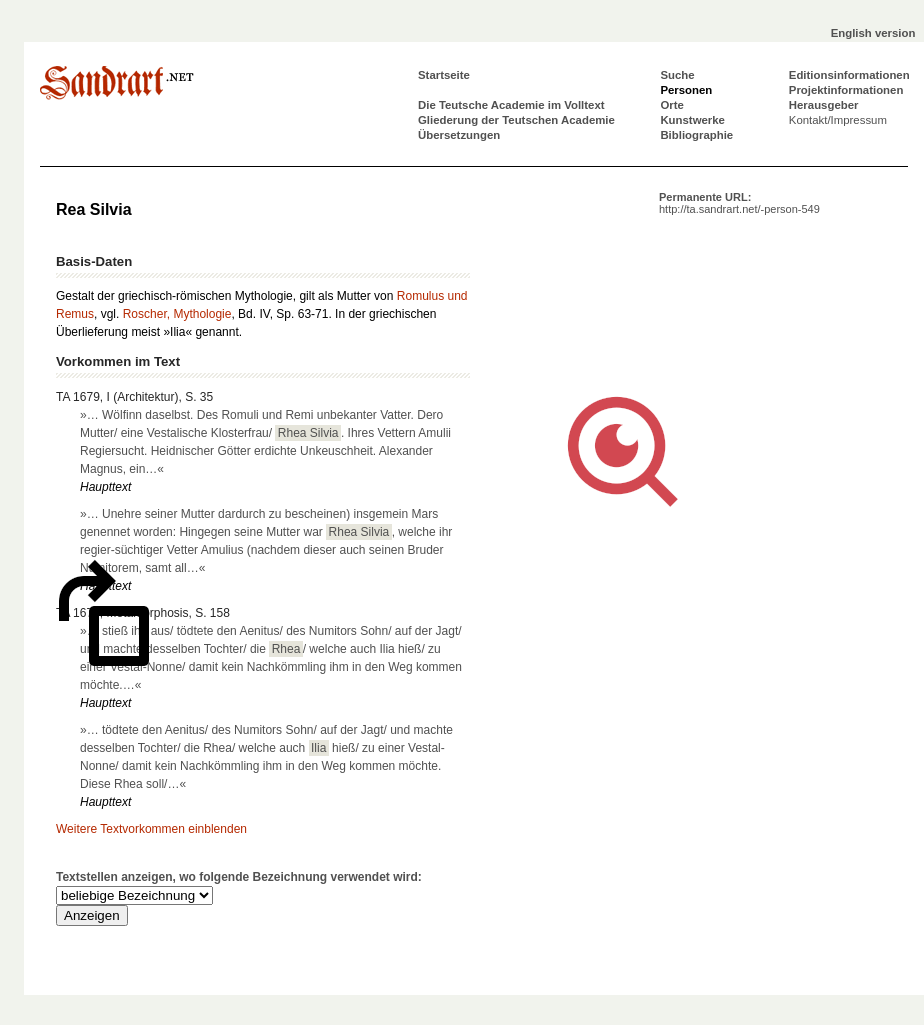  What do you see at coordinates (104, 616) in the screenshot?
I see `rotate element clockwise` at bounding box center [104, 616].